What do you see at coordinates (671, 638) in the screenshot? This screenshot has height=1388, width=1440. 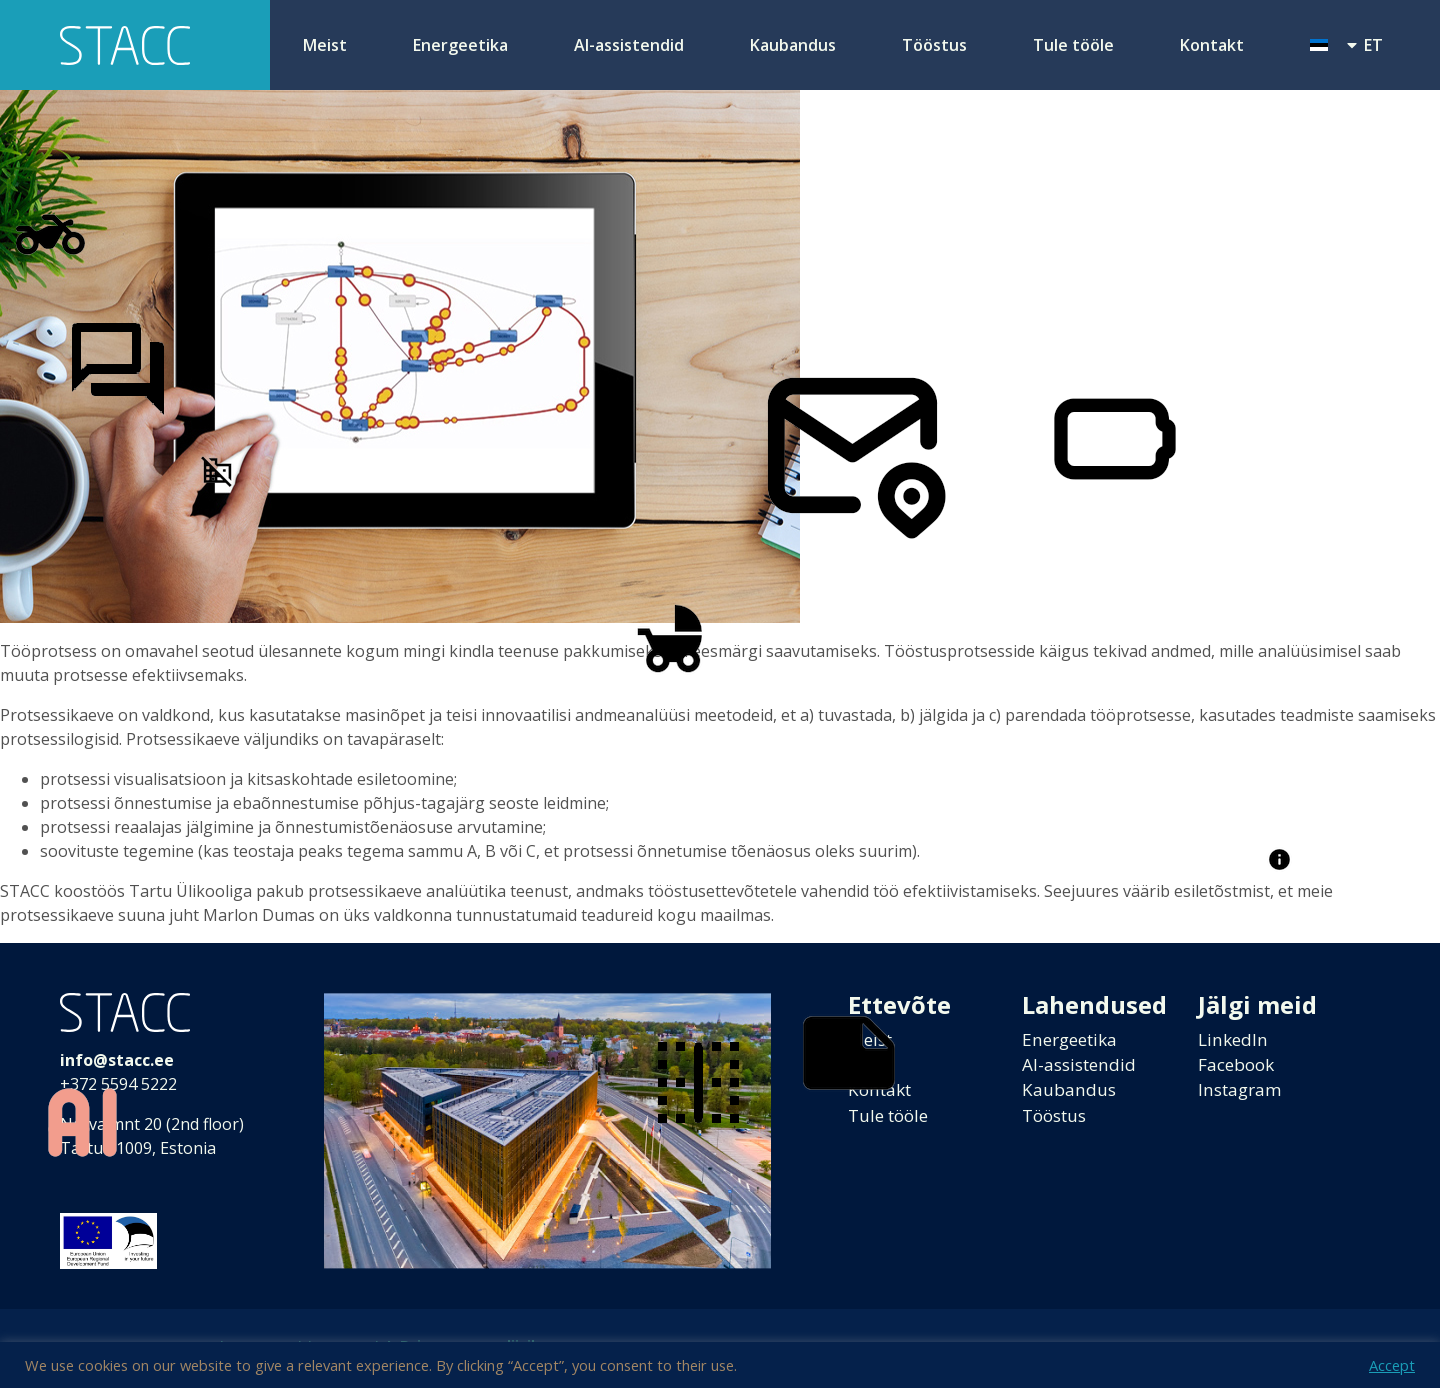 I see `indicates a child-friendly or family-friendly location` at bounding box center [671, 638].